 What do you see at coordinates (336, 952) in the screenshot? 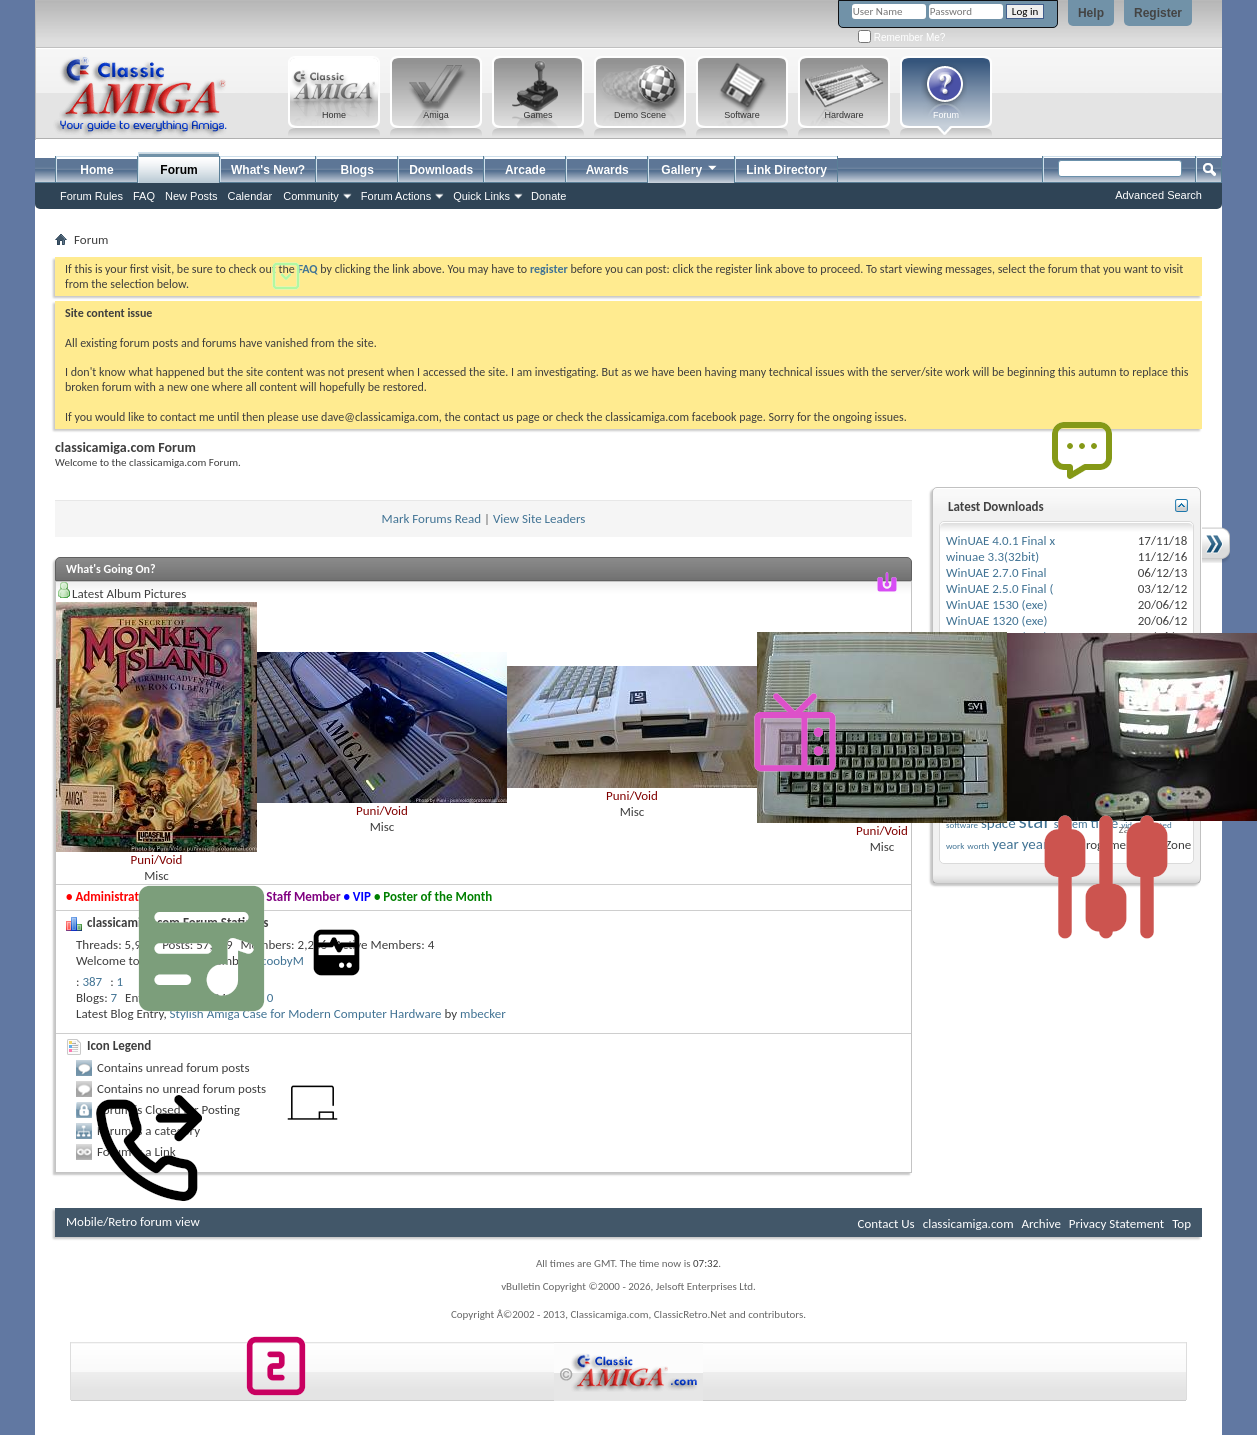
I see `view heart rate or vital signs monitor` at bounding box center [336, 952].